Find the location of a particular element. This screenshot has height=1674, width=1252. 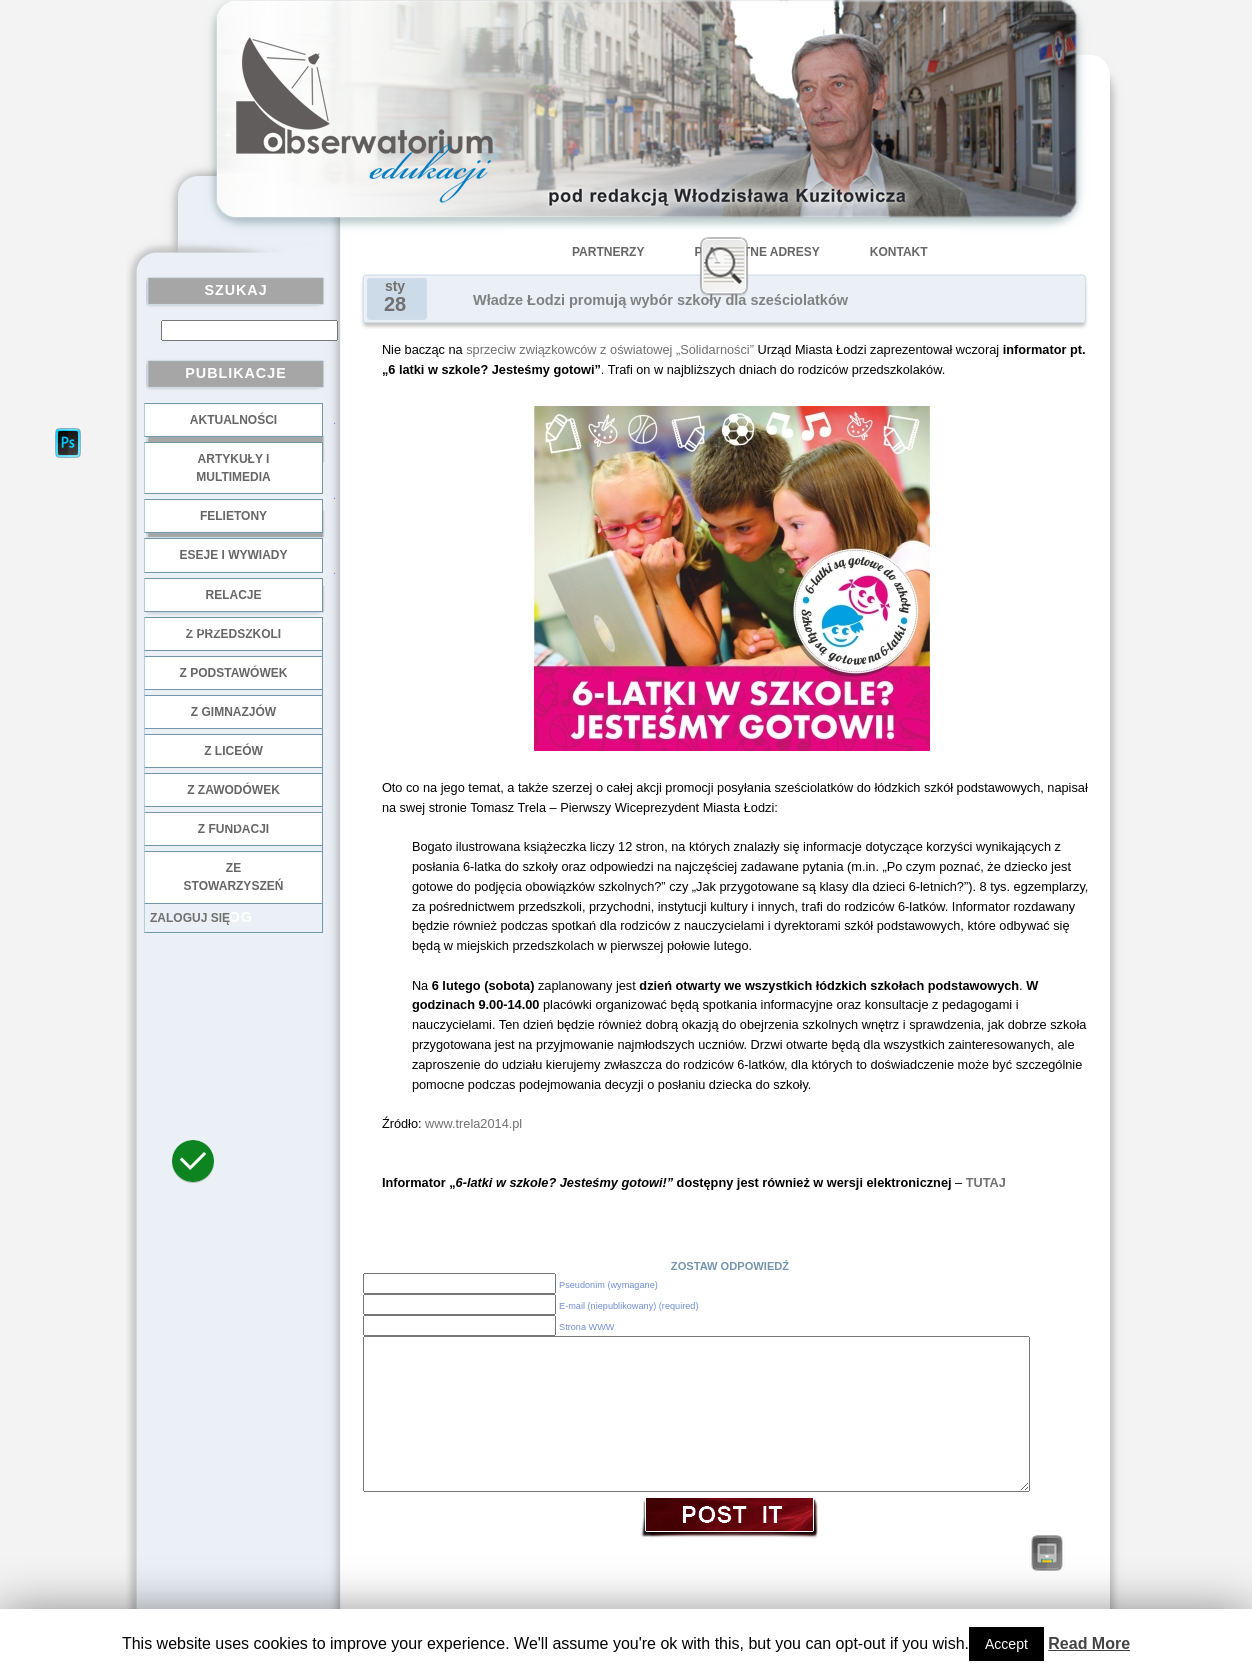

open document viewer application is located at coordinates (724, 266).